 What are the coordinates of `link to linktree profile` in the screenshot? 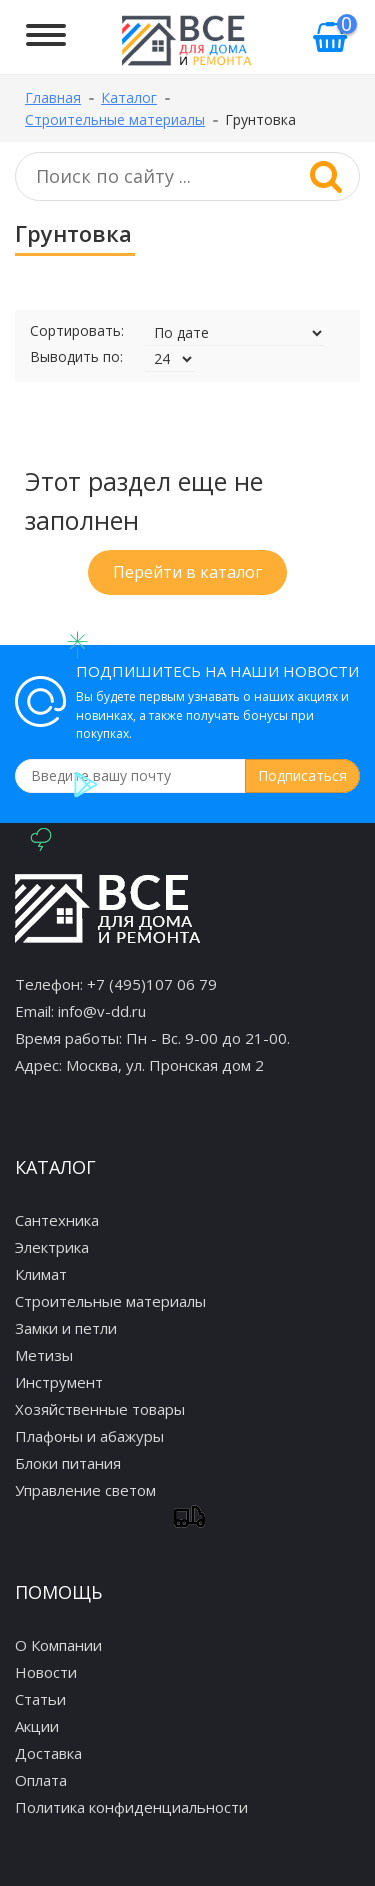 It's located at (77, 644).